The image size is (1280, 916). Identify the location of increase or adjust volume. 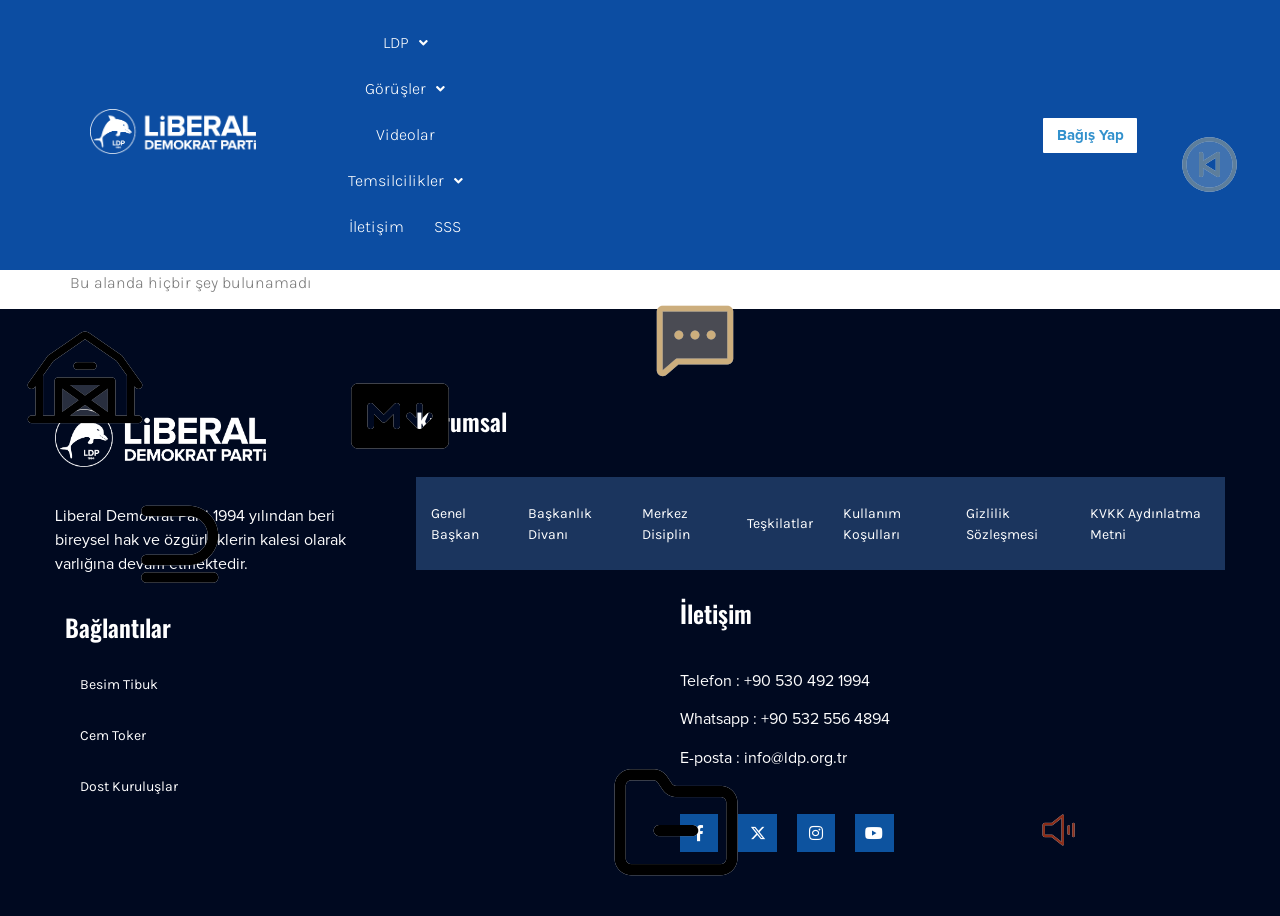
(1058, 830).